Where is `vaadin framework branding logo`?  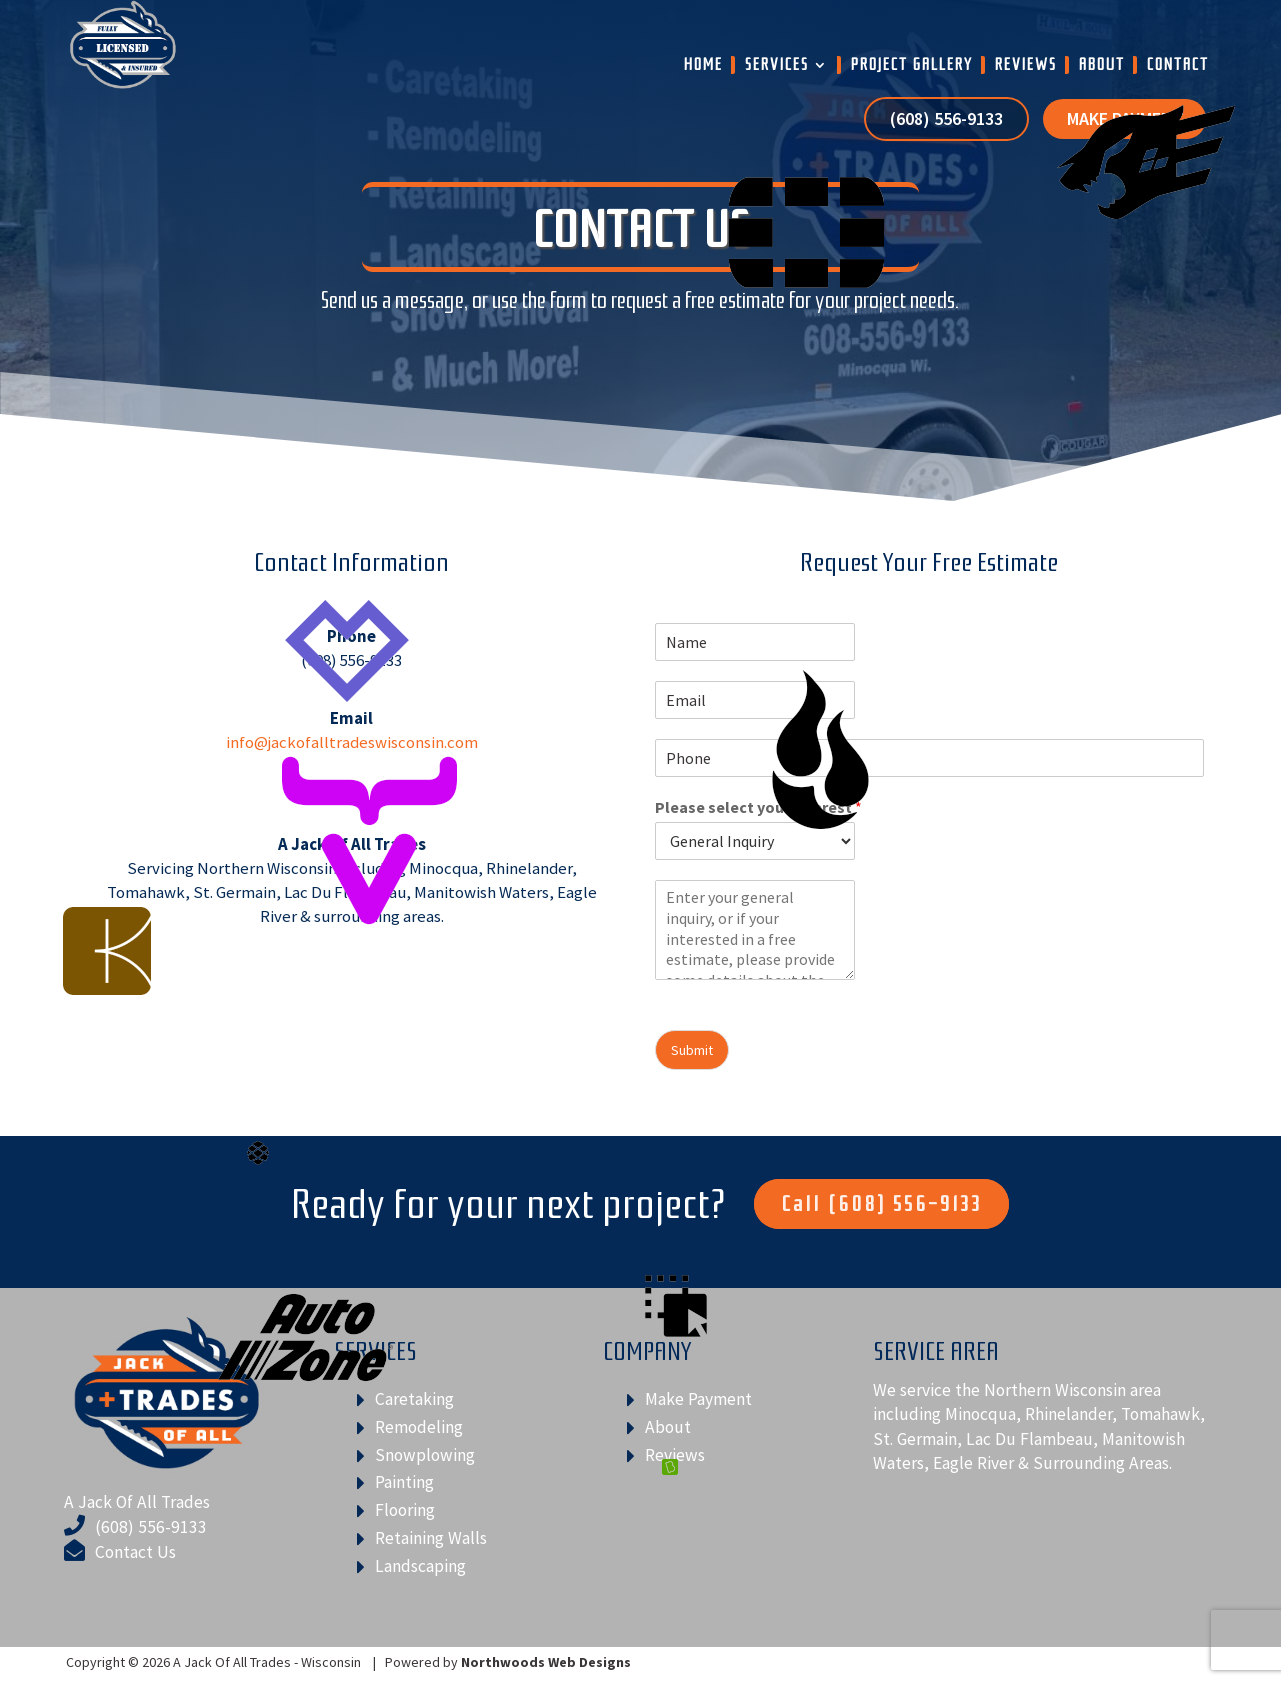 vaadin framework branding logo is located at coordinates (369, 840).